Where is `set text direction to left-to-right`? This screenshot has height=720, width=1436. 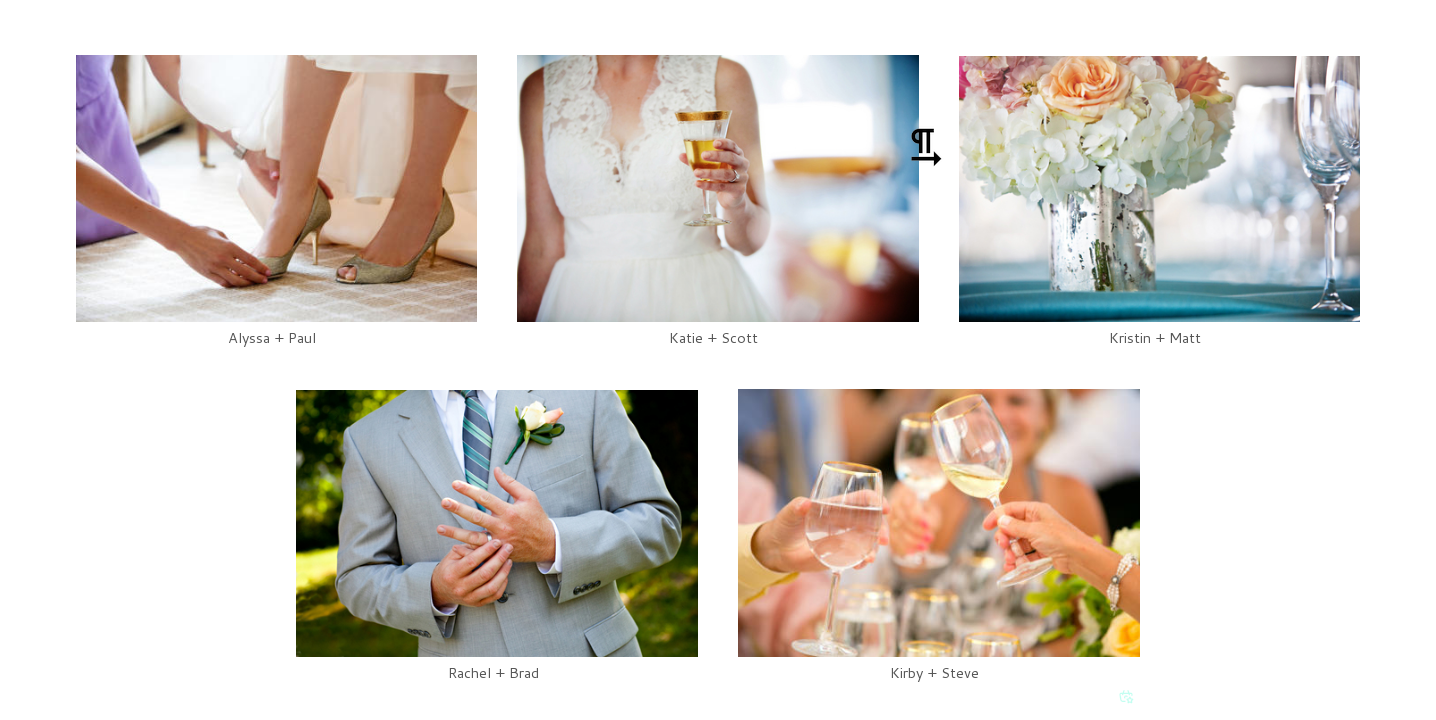 set text direction to left-to-right is located at coordinates (924, 147).